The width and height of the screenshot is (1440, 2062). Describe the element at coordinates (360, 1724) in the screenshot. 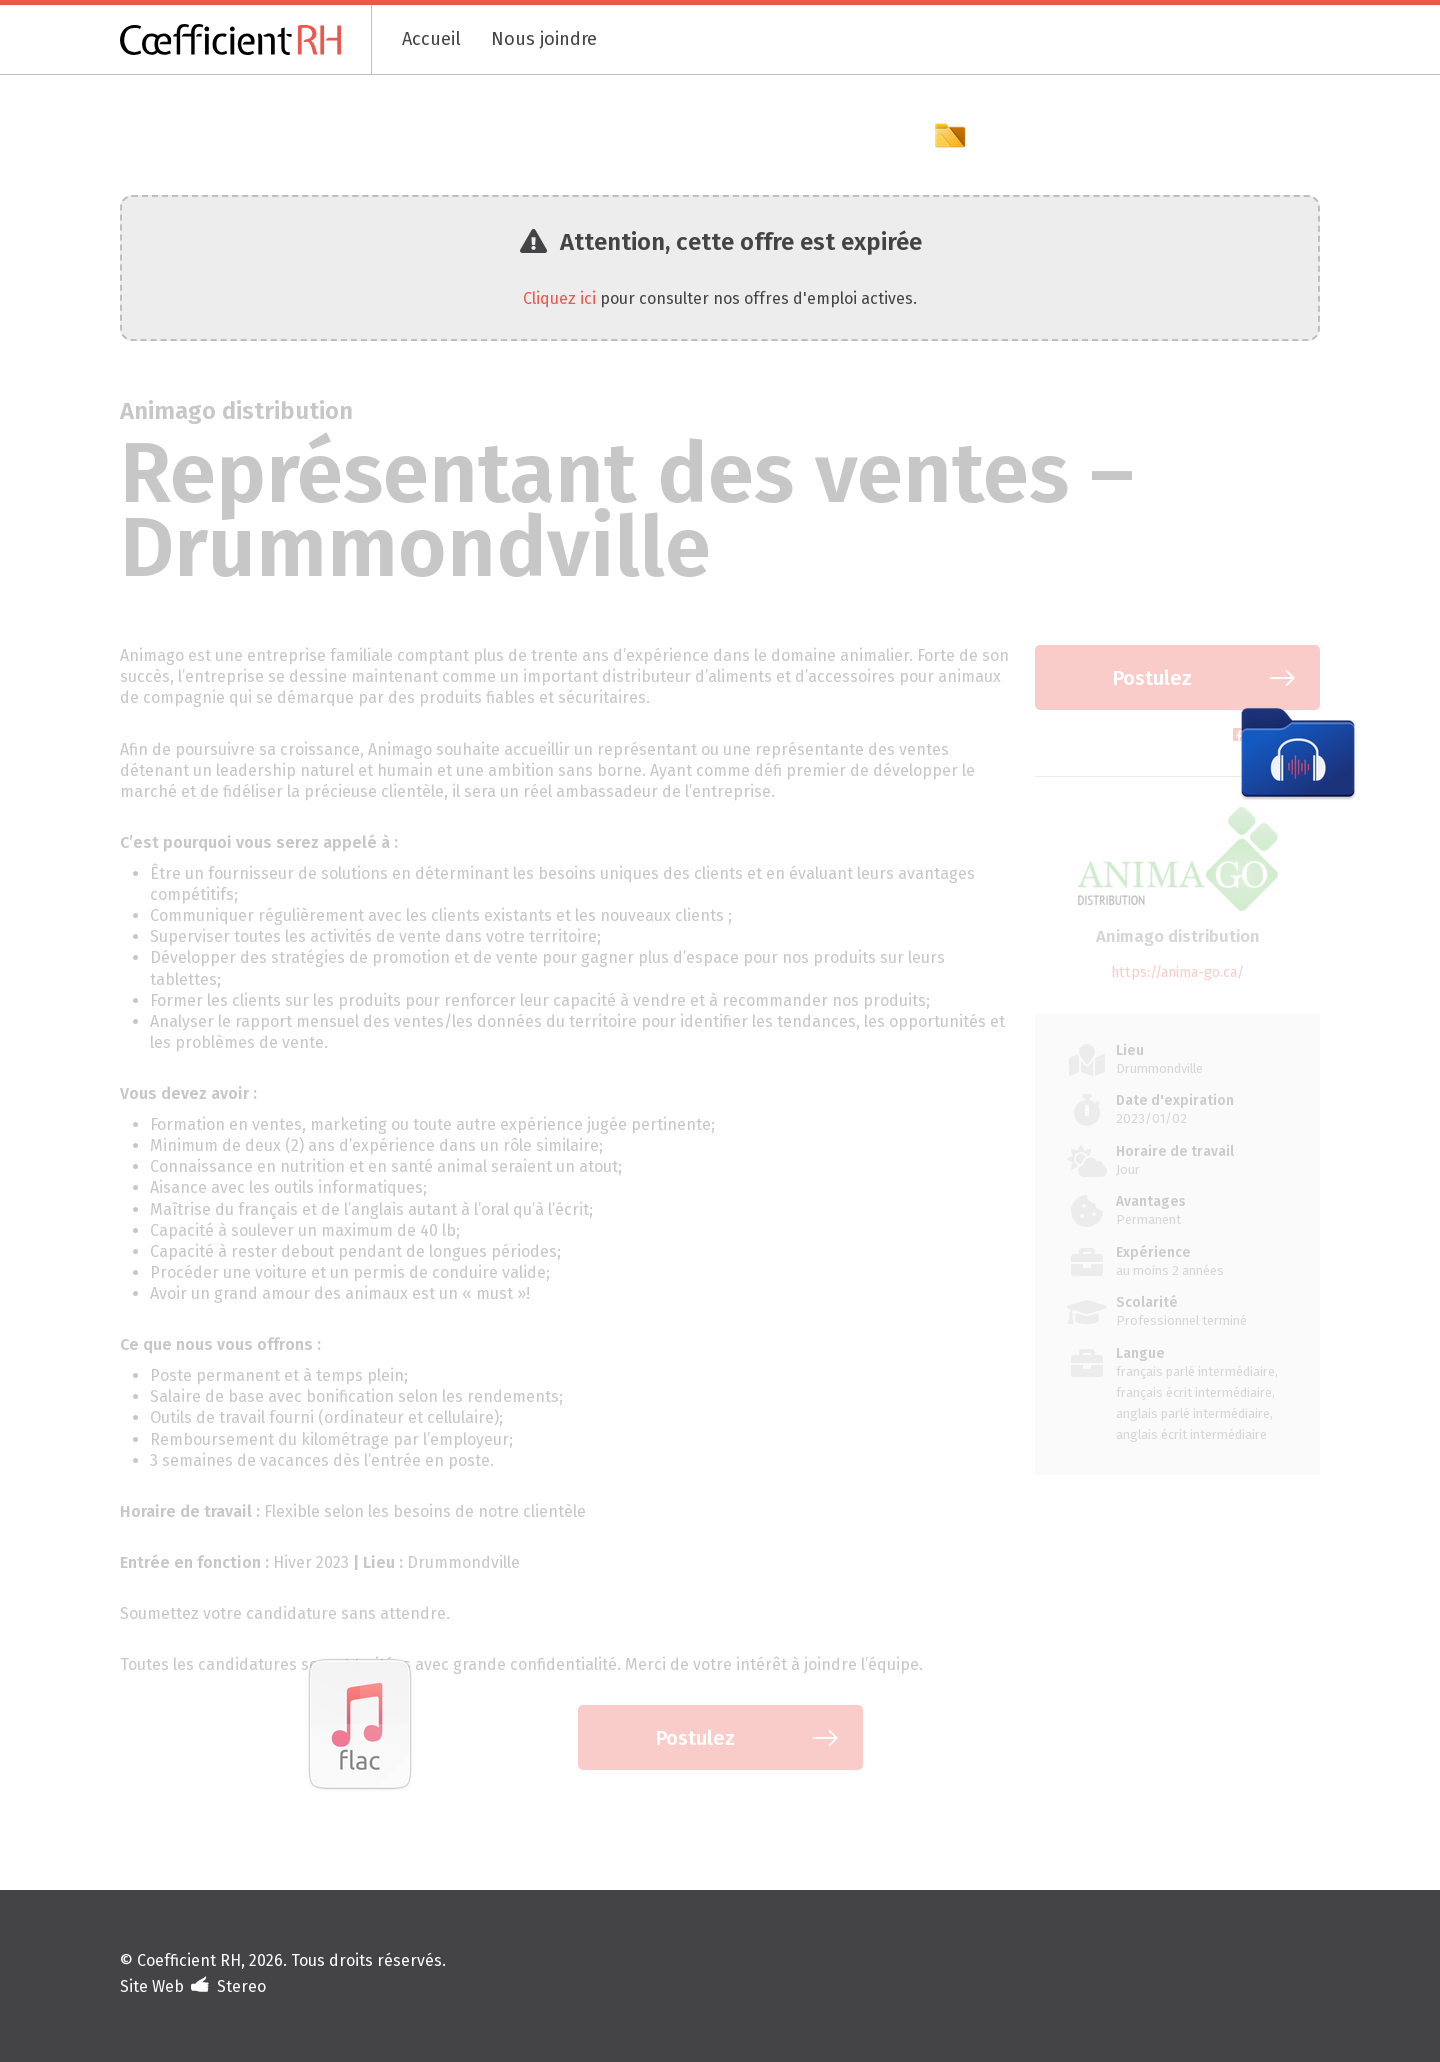

I see `a flac audio file in ogg container format` at that location.